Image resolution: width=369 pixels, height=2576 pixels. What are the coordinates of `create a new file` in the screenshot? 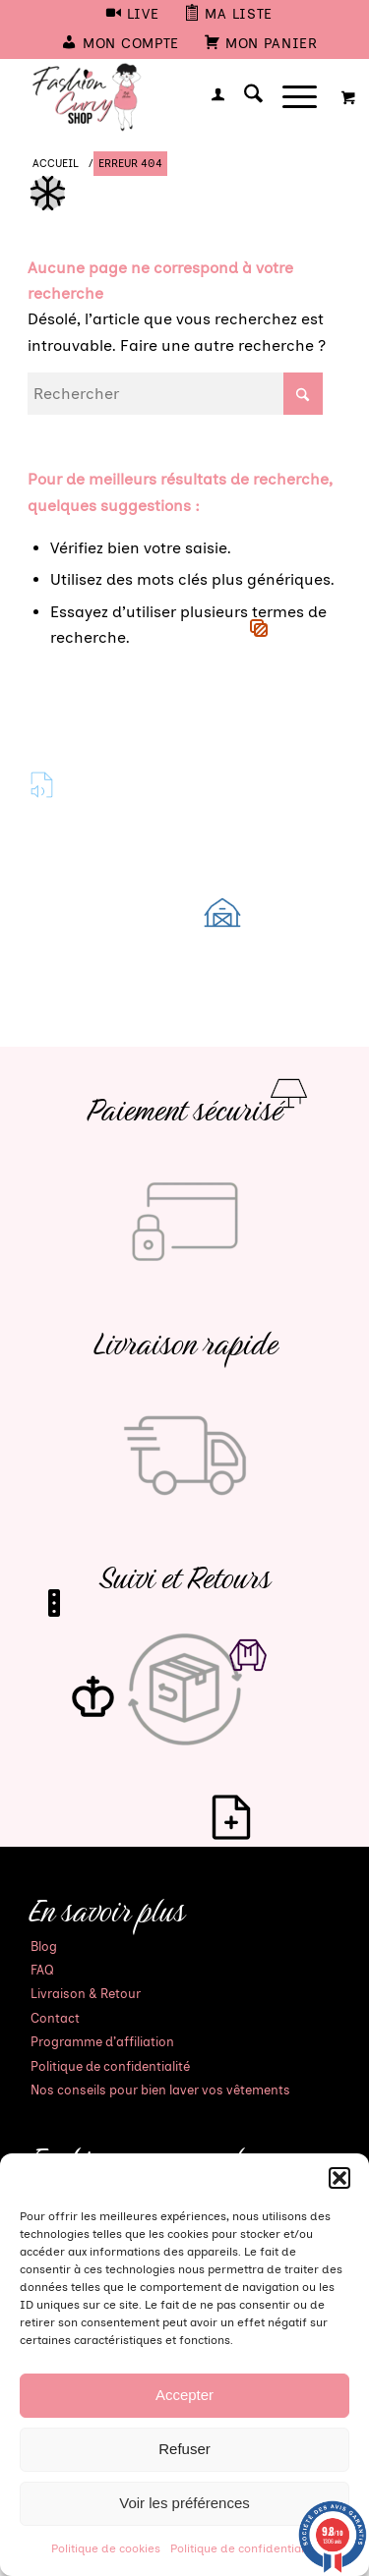 It's located at (231, 1817).